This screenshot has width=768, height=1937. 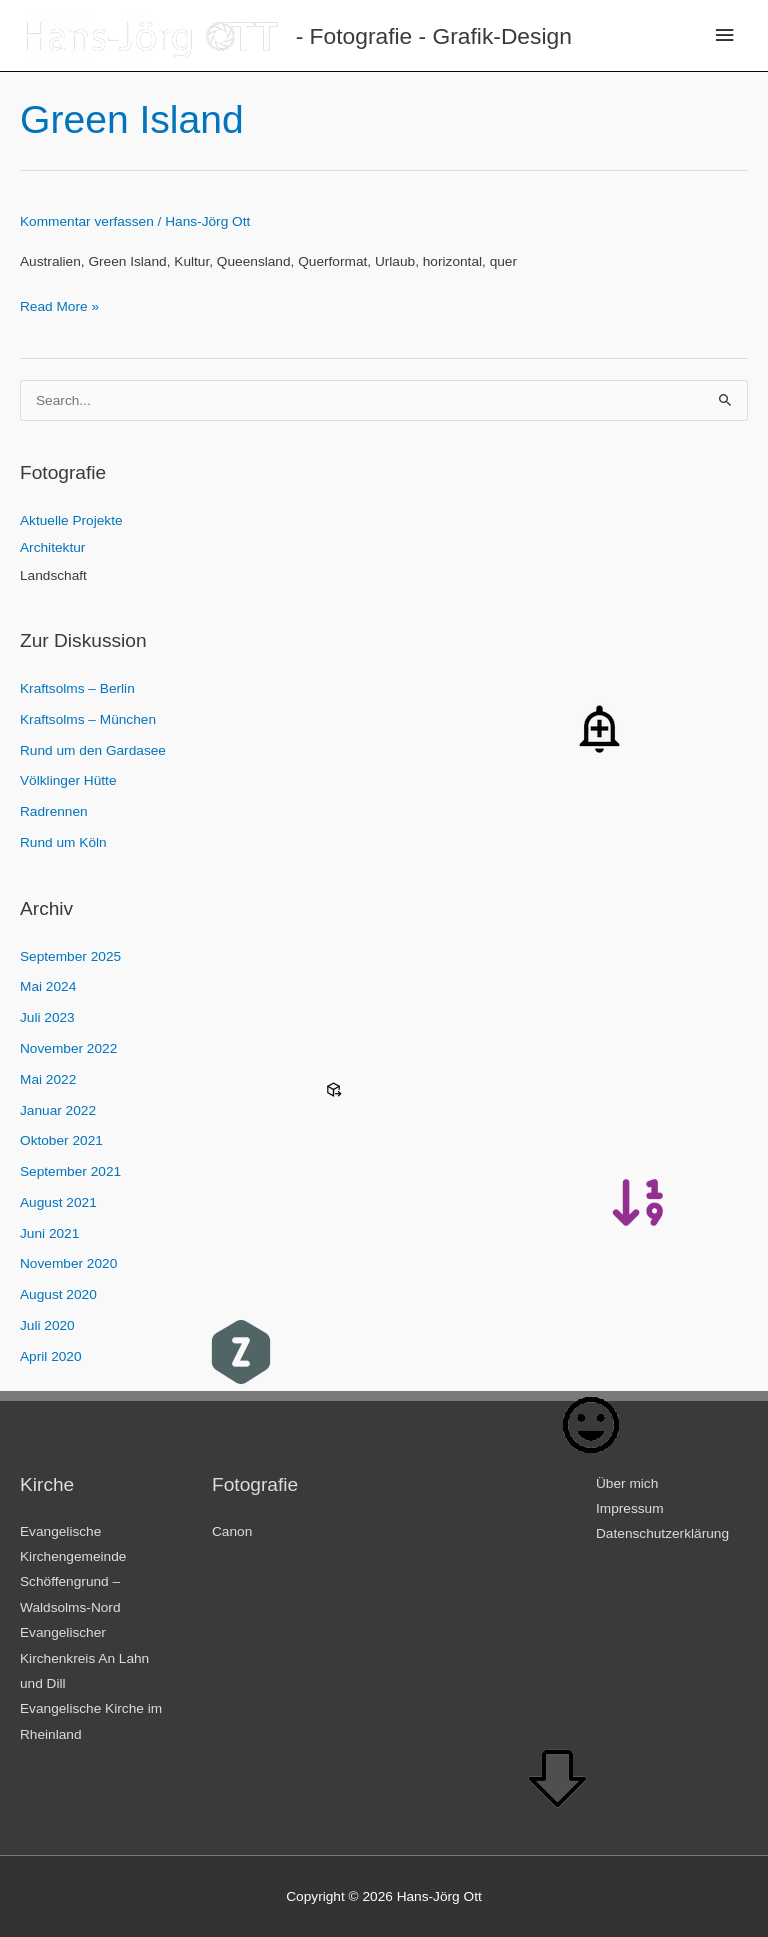 I want to click on tag people in a photo, so click(x=591, y=1425).